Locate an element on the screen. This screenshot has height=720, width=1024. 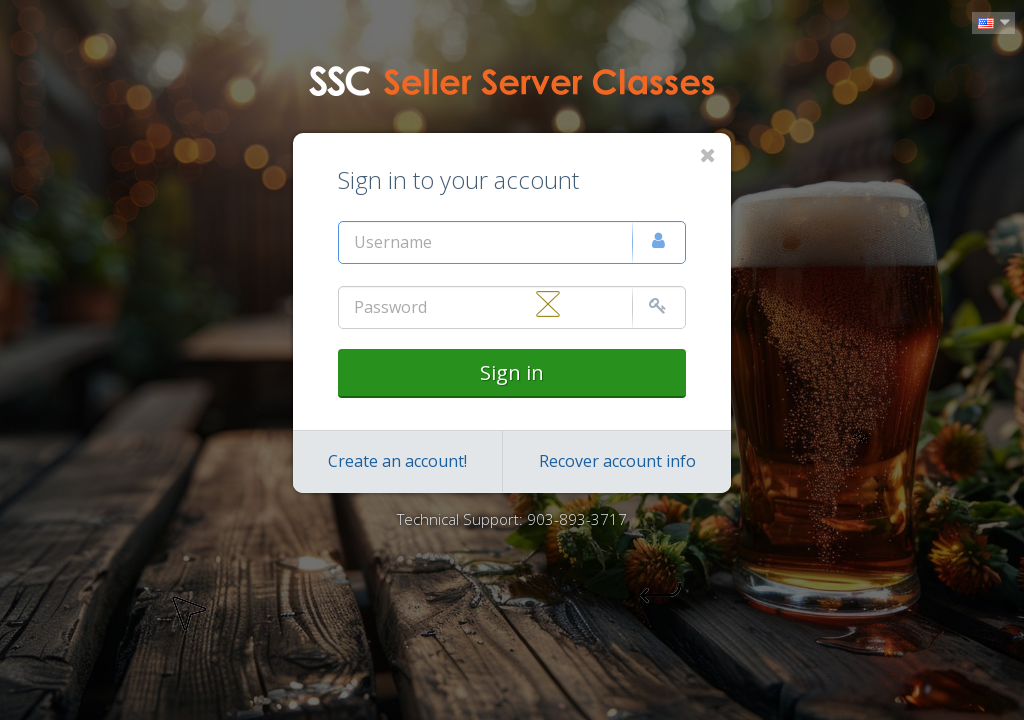
indicates loading or processing in progress is located at coordinates (548, 304).